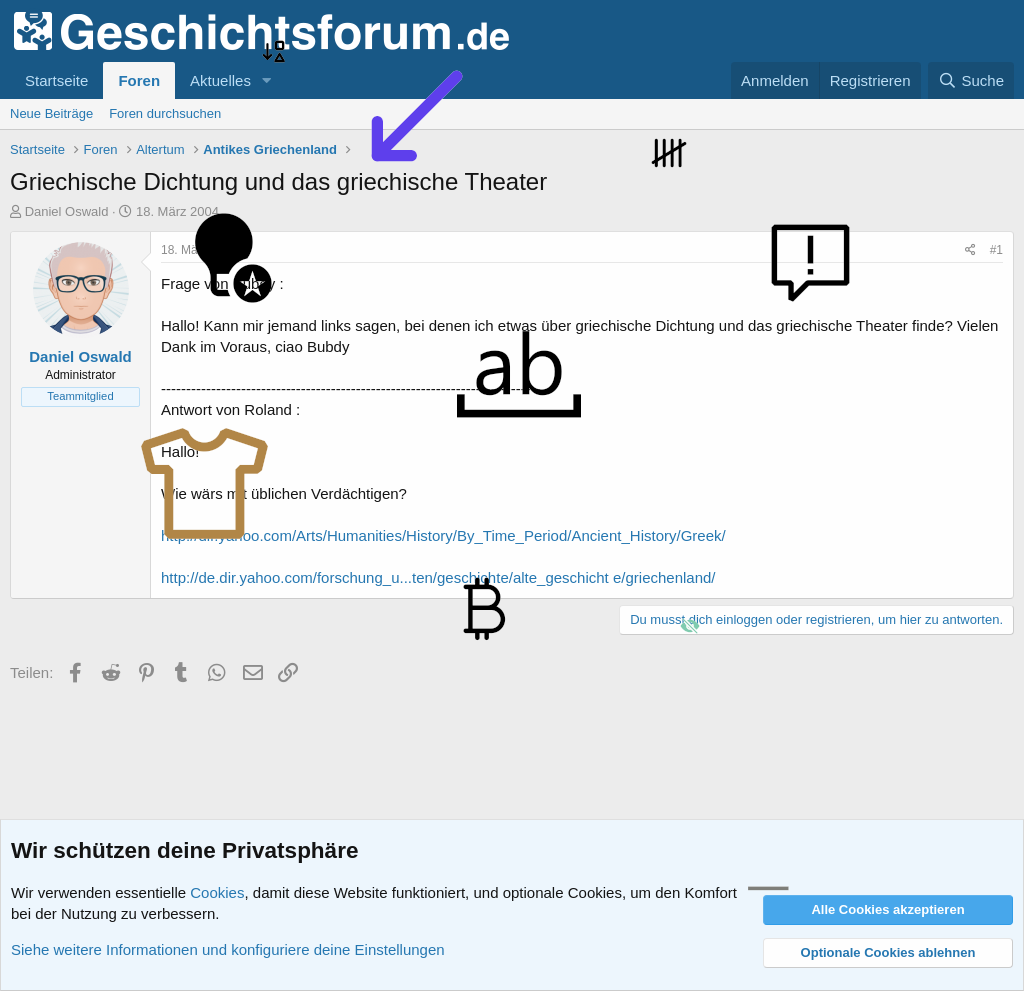 The image size is (1024, 991). I want to click on minimize the current window, so click(766, 886).